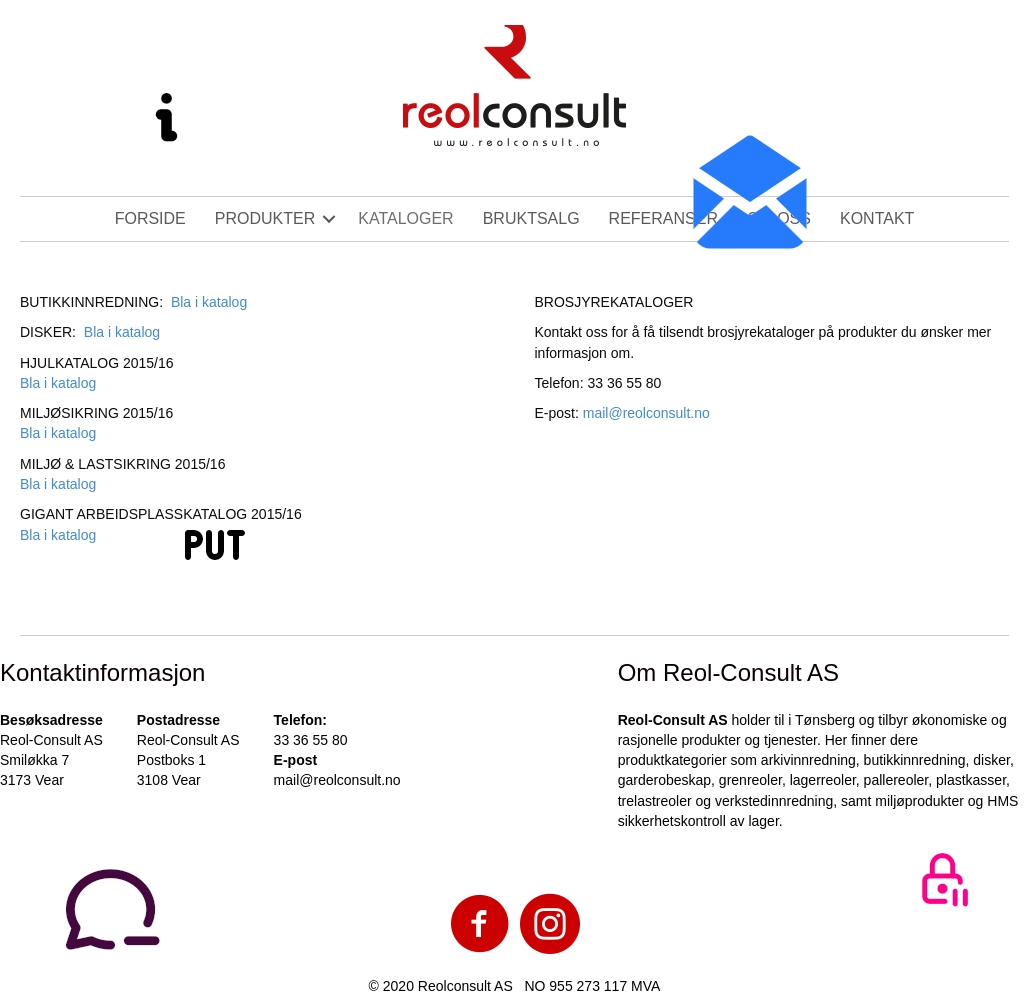 The image size is (1029, 1006). Describe the element at coordinates (750, 192) in the screenshot. I see `an opened or read email message` at that location.